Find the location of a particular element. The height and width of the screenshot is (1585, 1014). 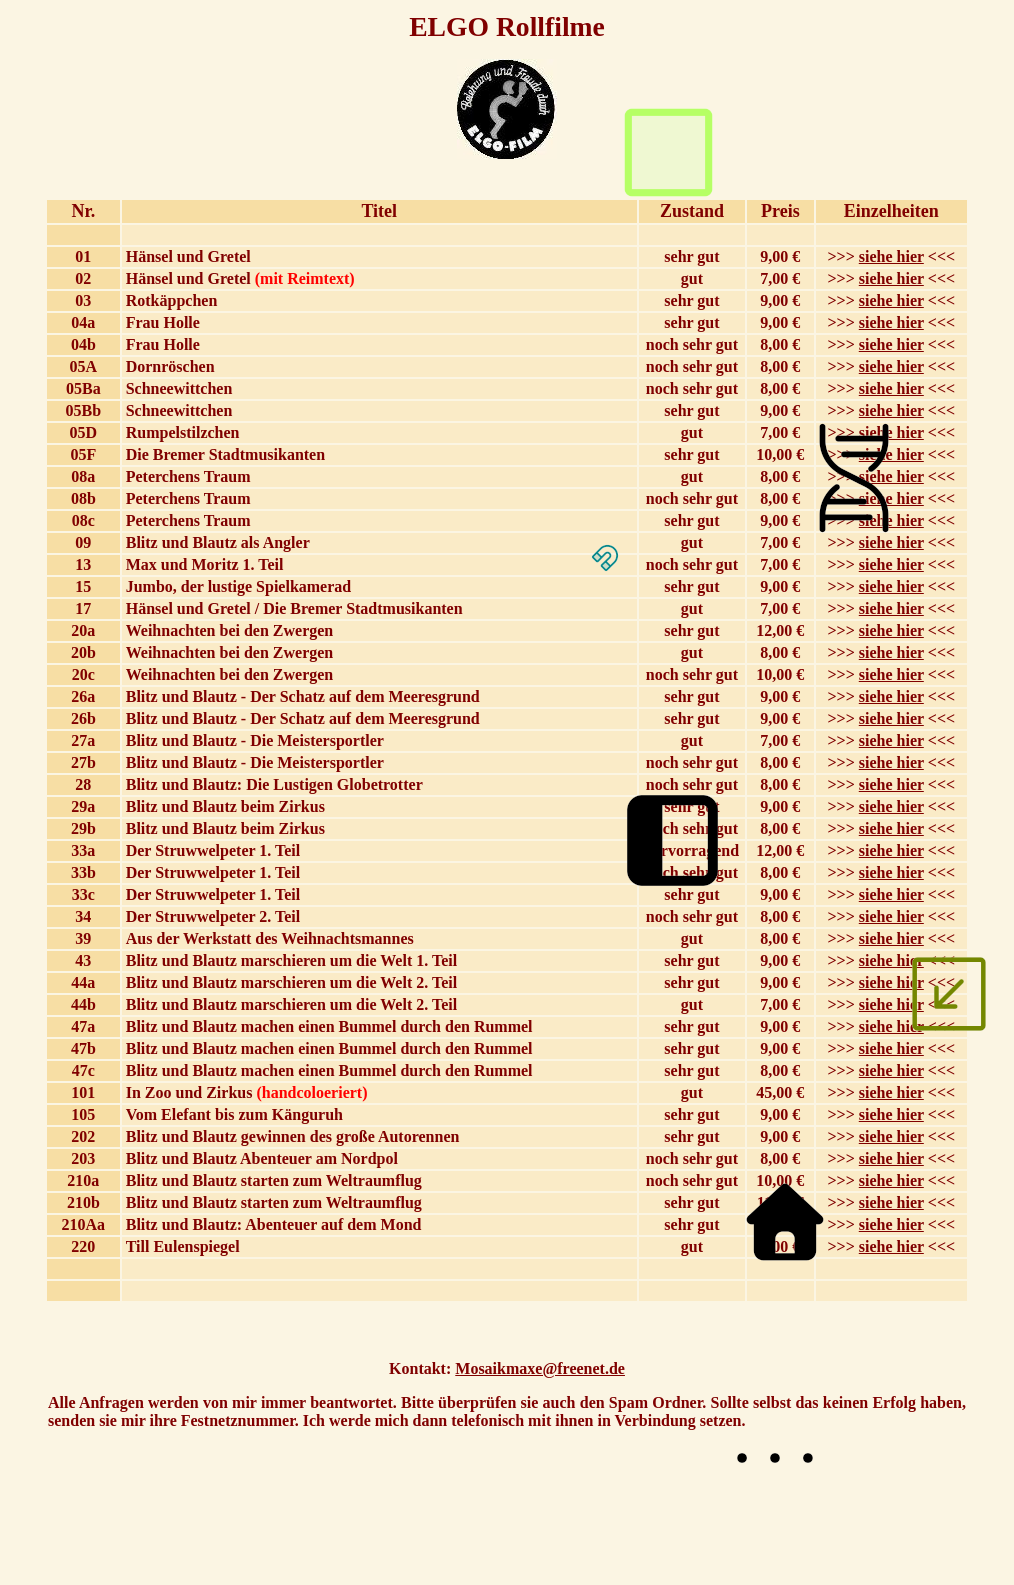

toggle sidebar panel visibility is located at coordinates (672, 840).